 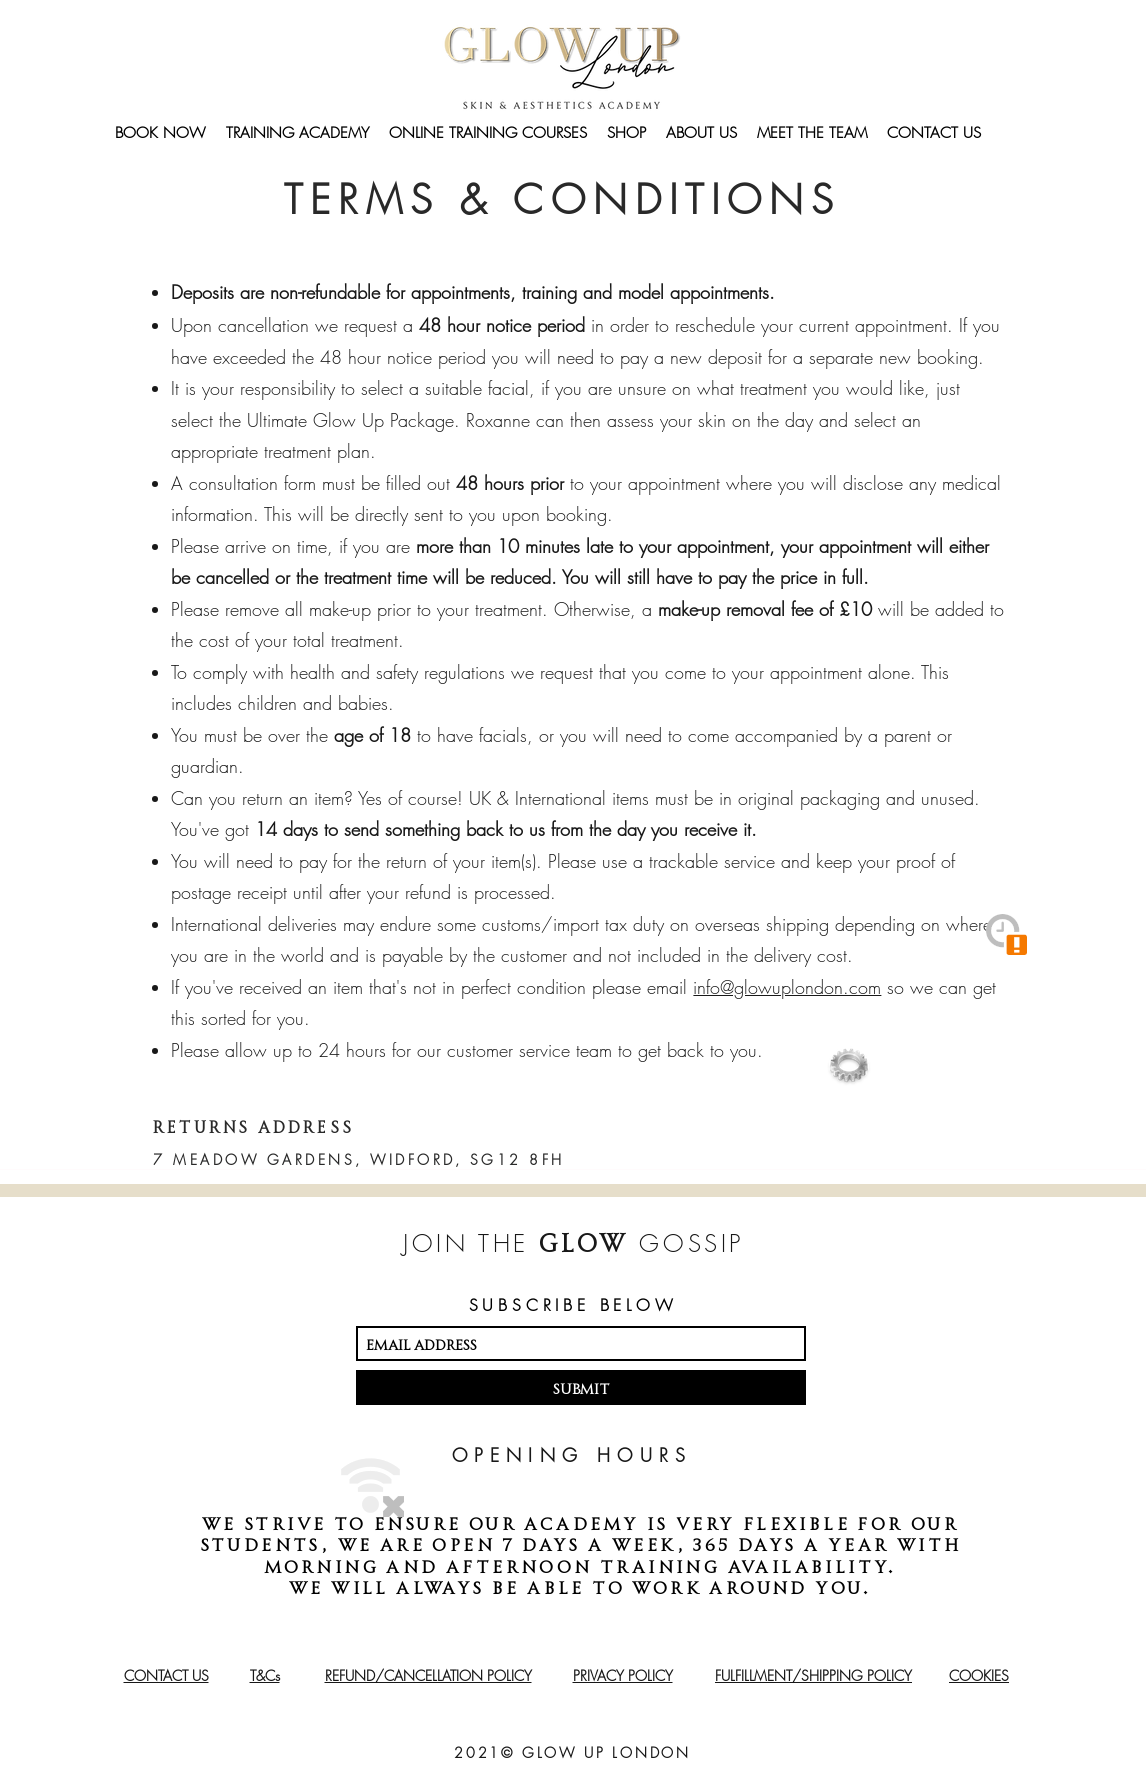 What do you see at coordinates (370, 1483) in the screenshot?
I see `indicates no wireless network connection` at bounding box center [370, 1483].